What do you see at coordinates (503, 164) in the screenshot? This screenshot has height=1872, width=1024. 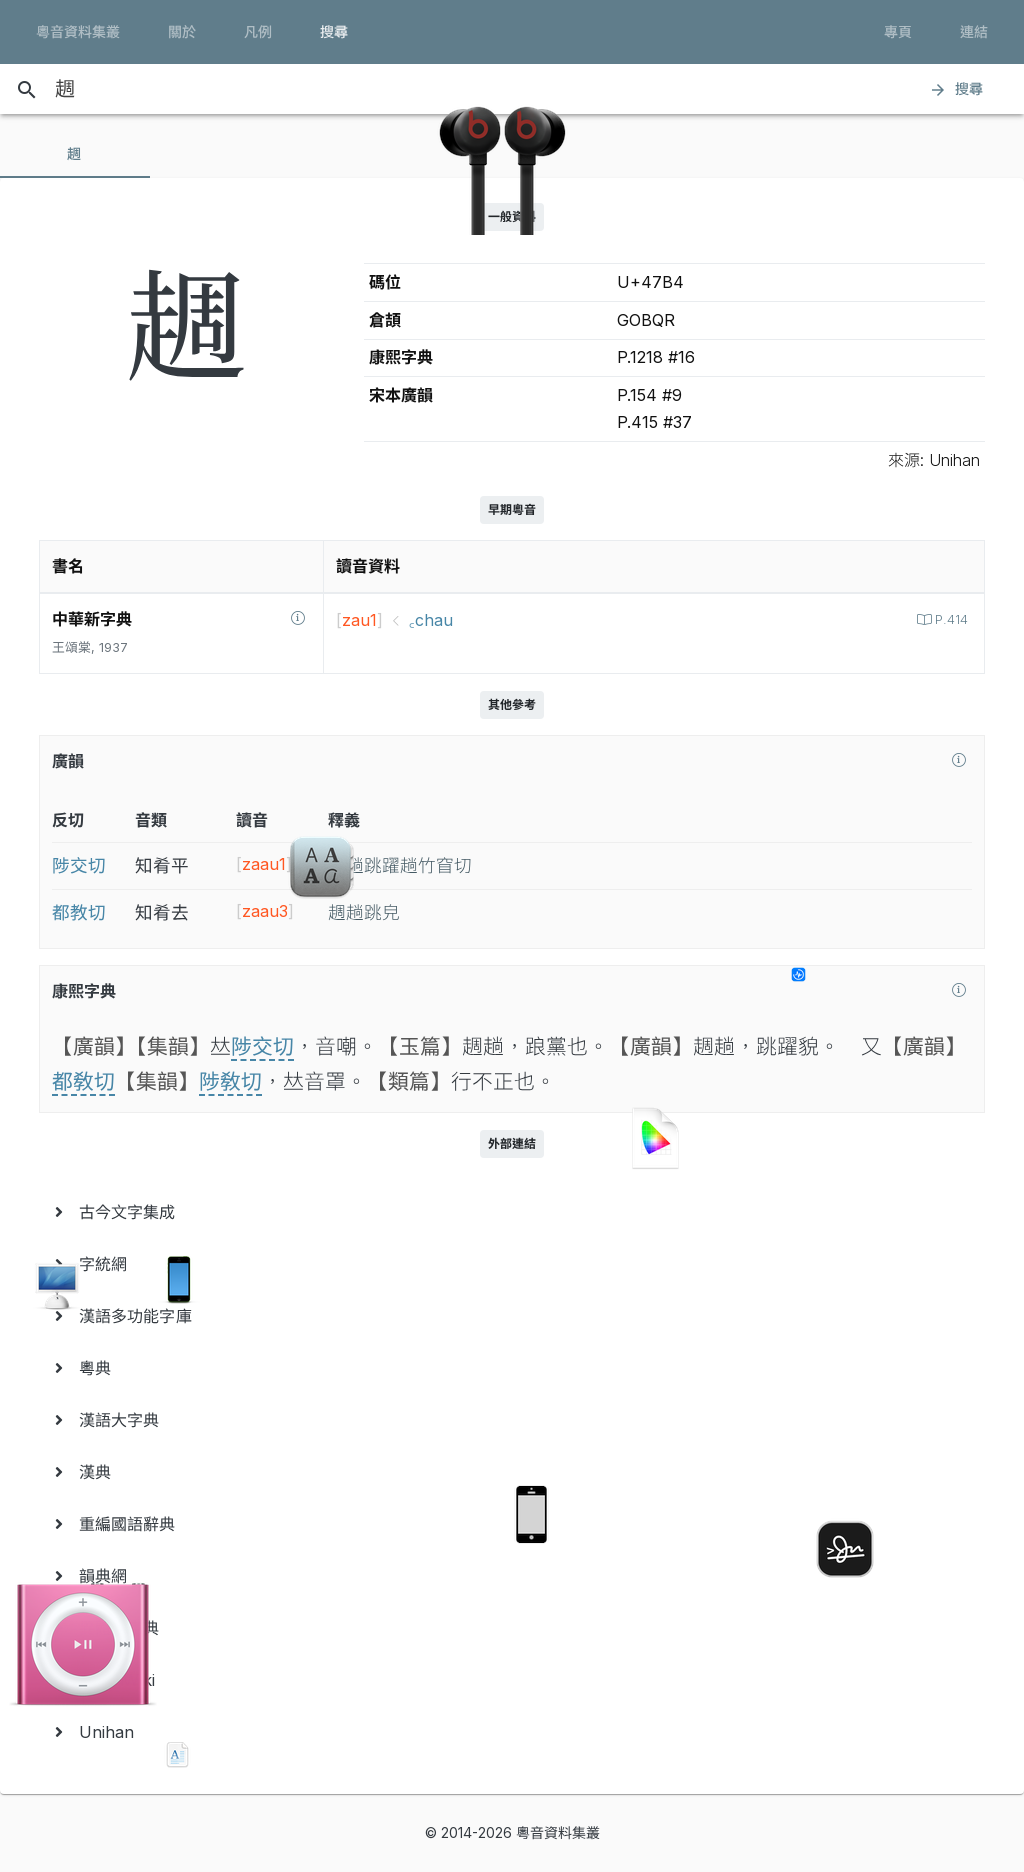 I see `beats earbuds connected via bluetooth` at bounding box center [503, 164].